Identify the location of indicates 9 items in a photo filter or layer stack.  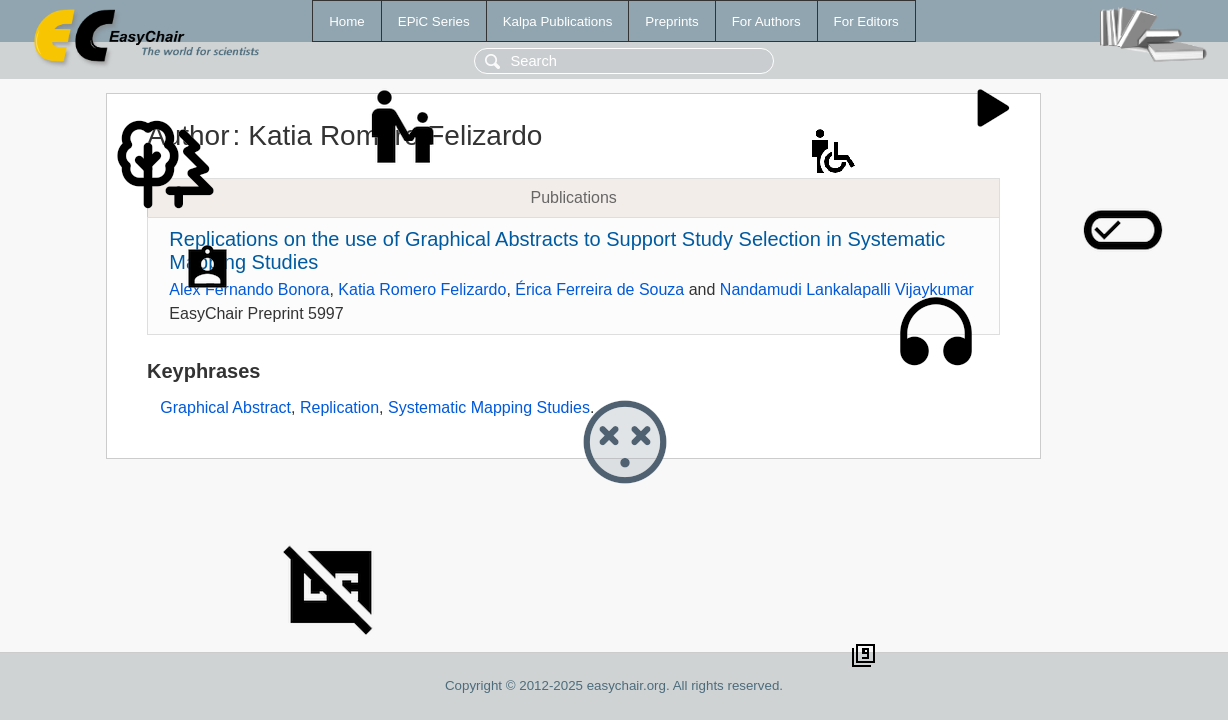
(863, 655).